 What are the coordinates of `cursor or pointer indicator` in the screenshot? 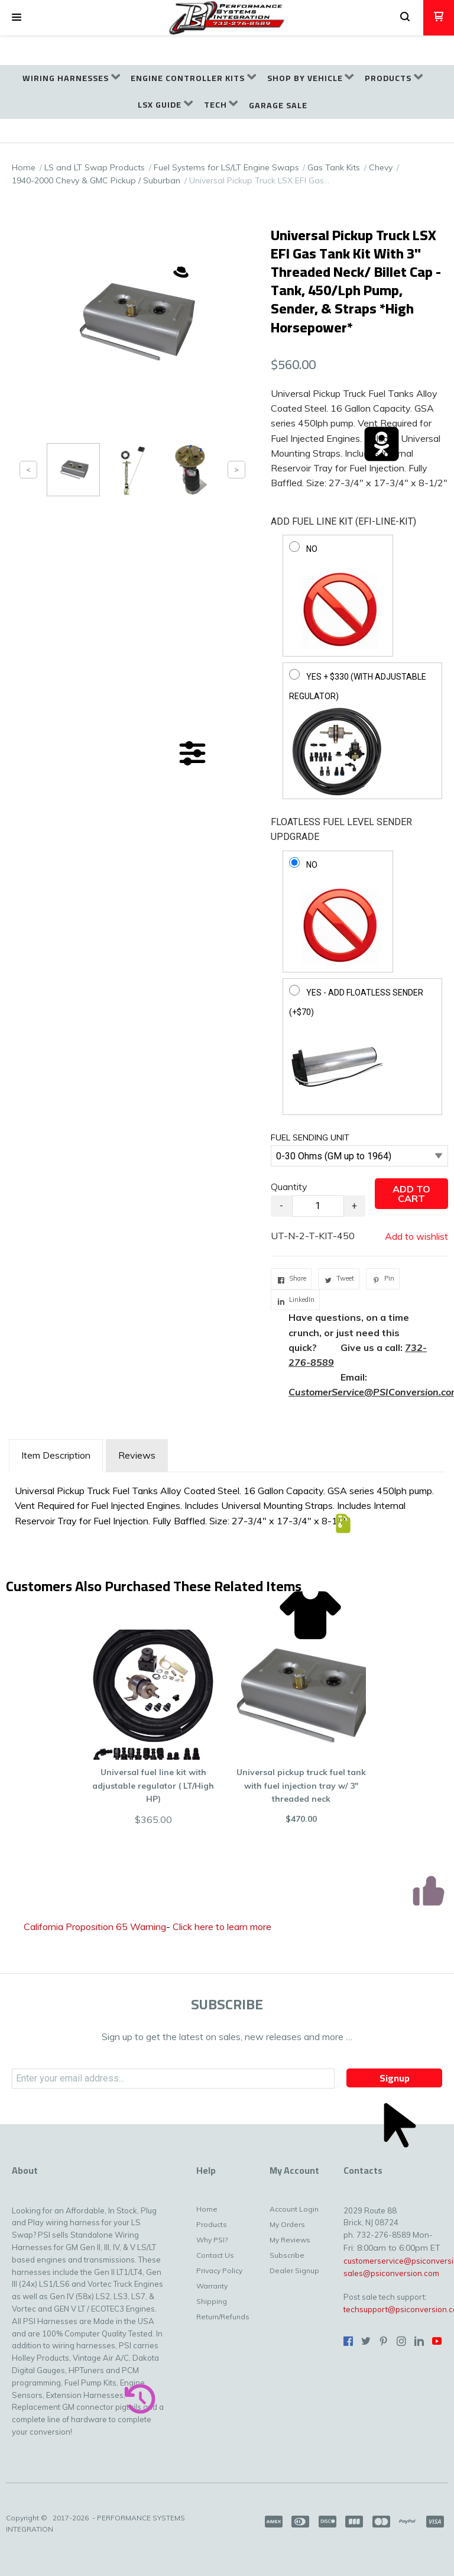 It's located at (398, 2125).